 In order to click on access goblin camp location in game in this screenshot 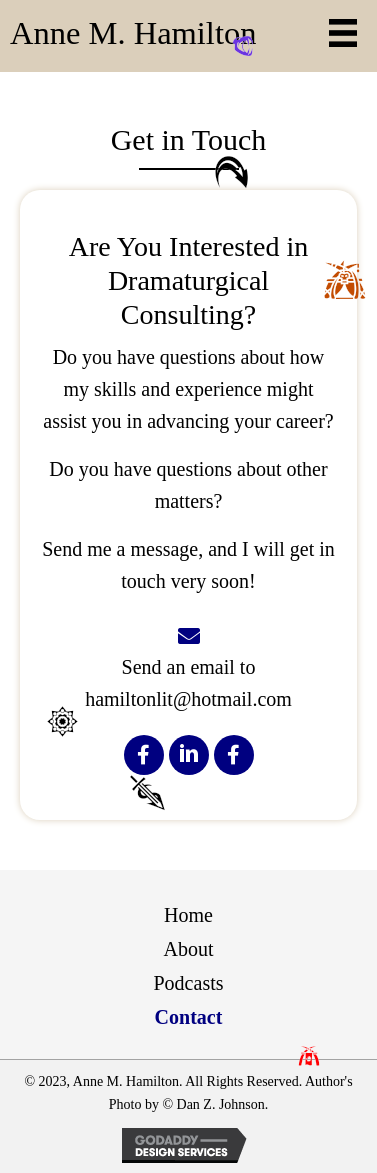, I will do `click(344, 278)`.